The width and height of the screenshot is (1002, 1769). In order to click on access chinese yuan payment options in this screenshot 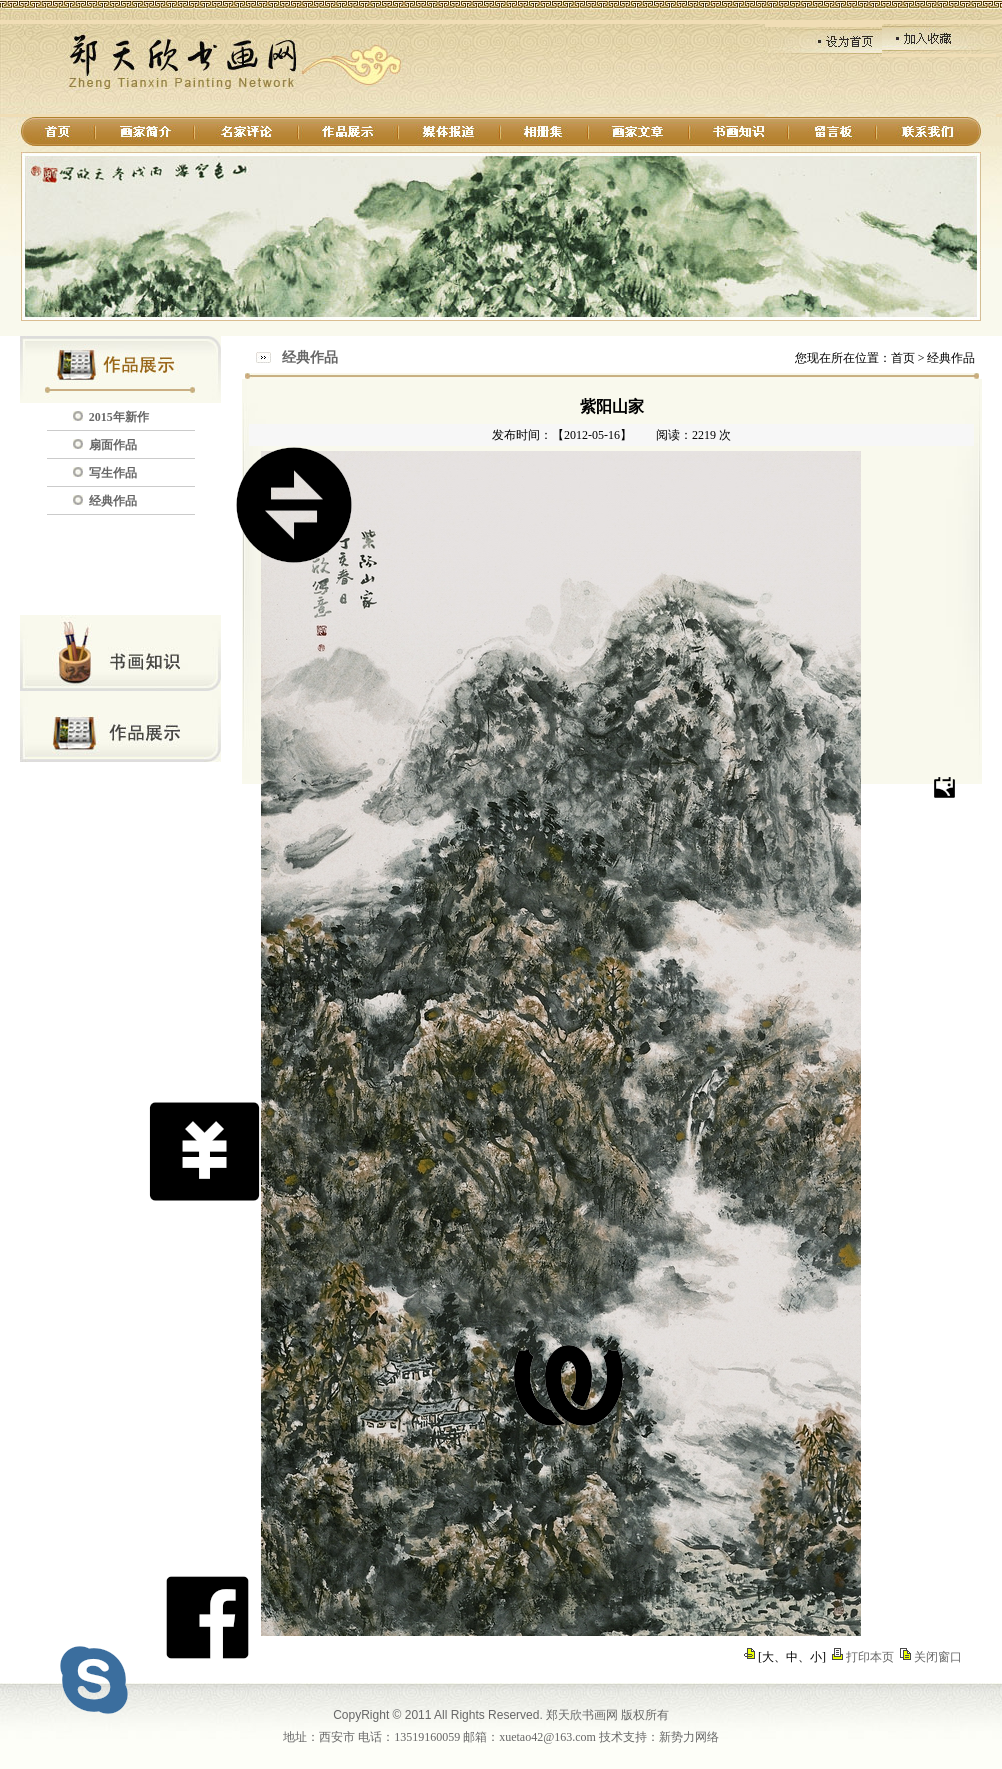, I will do `click(204, 1151)`.